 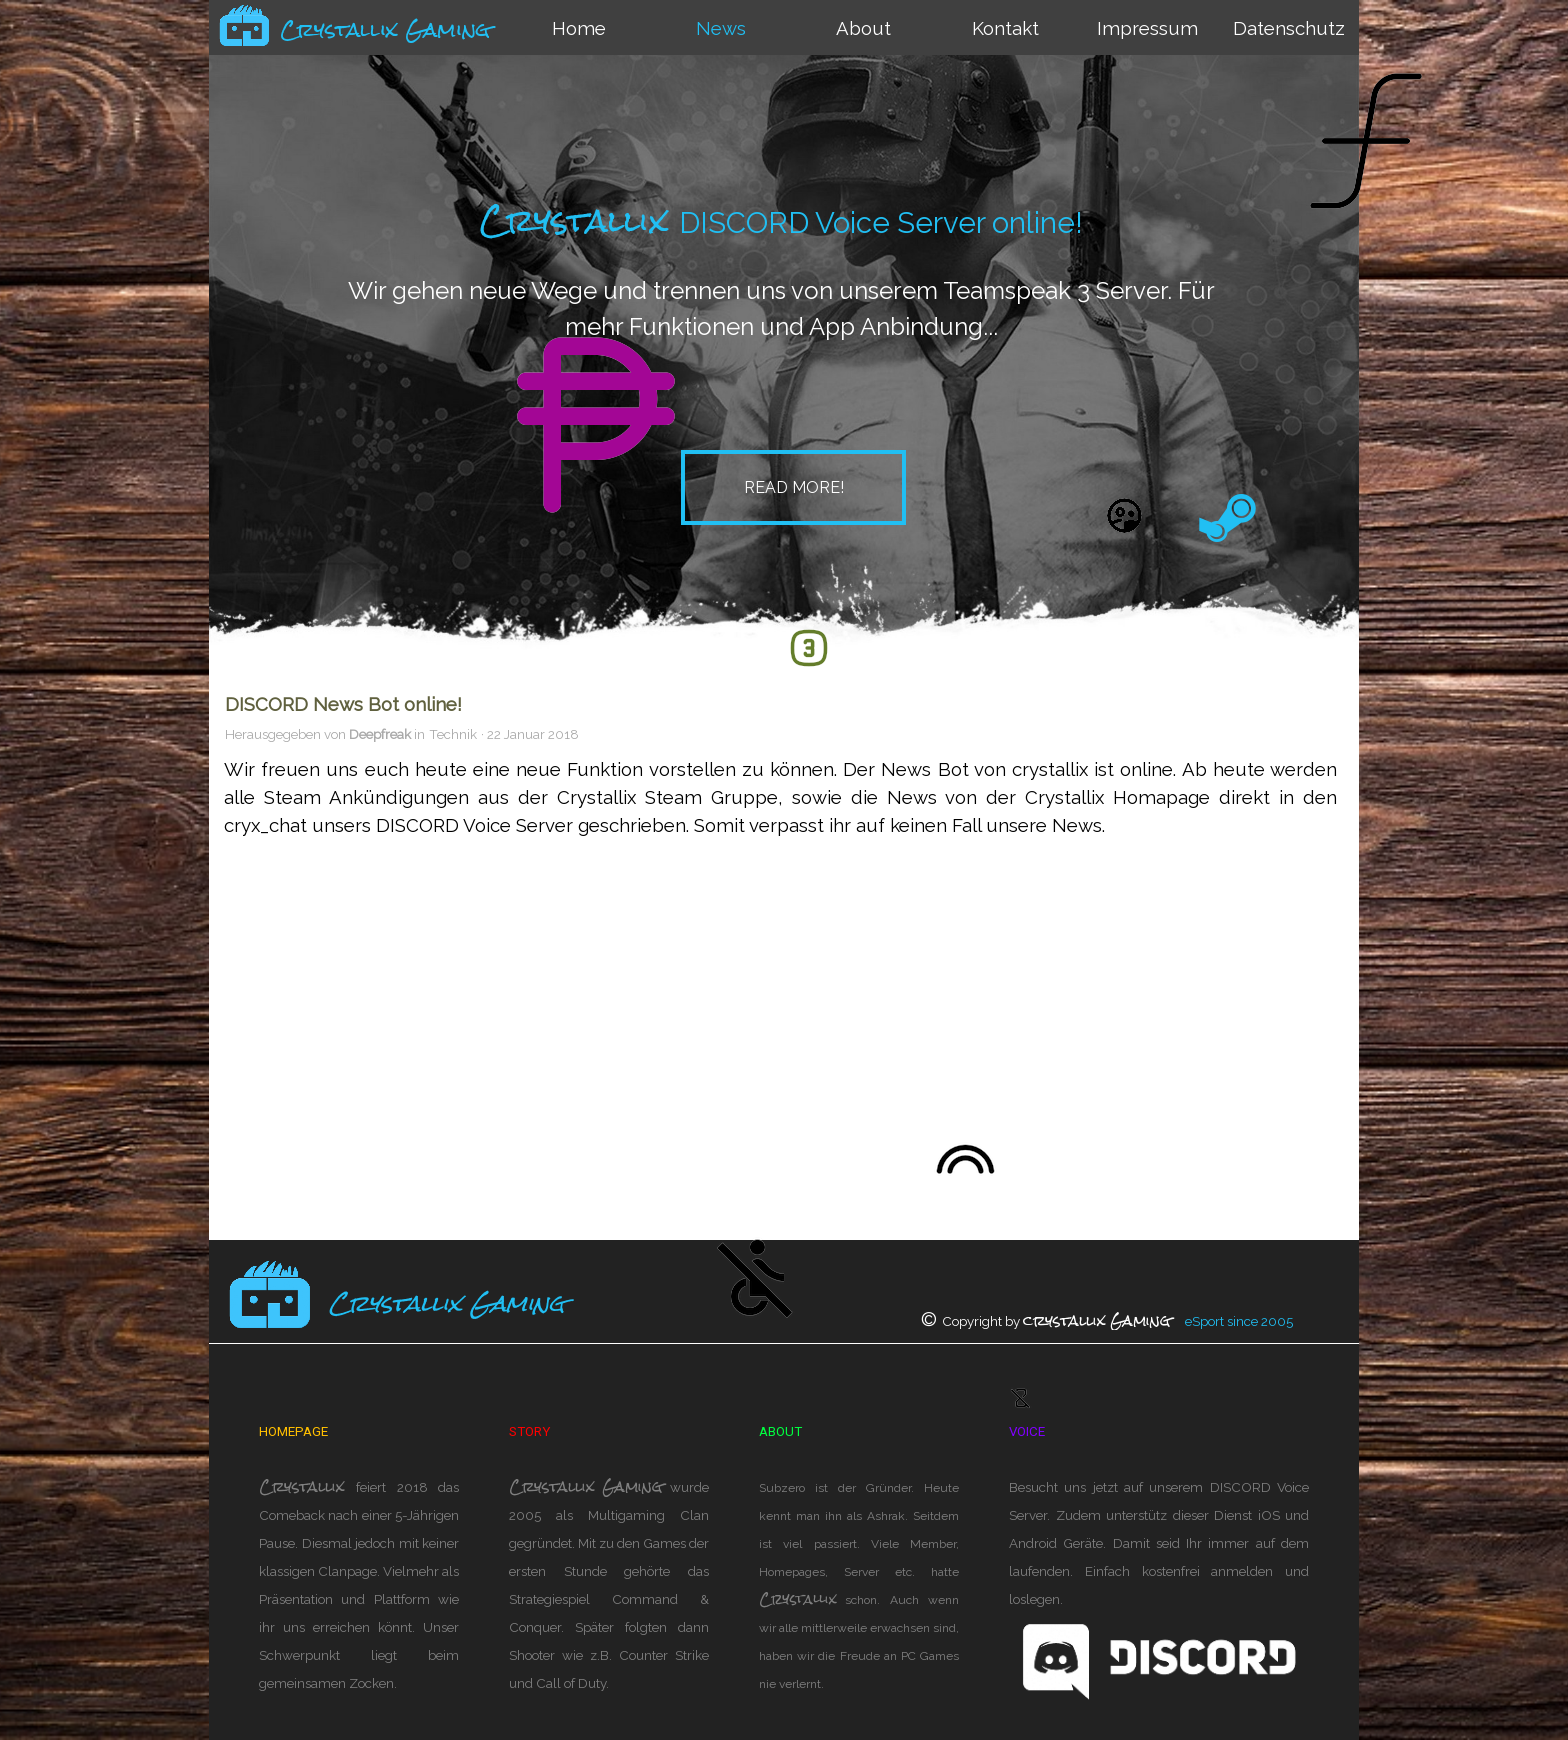 I want to click on indicates philippine peso currency, so click(x=596, y=425).